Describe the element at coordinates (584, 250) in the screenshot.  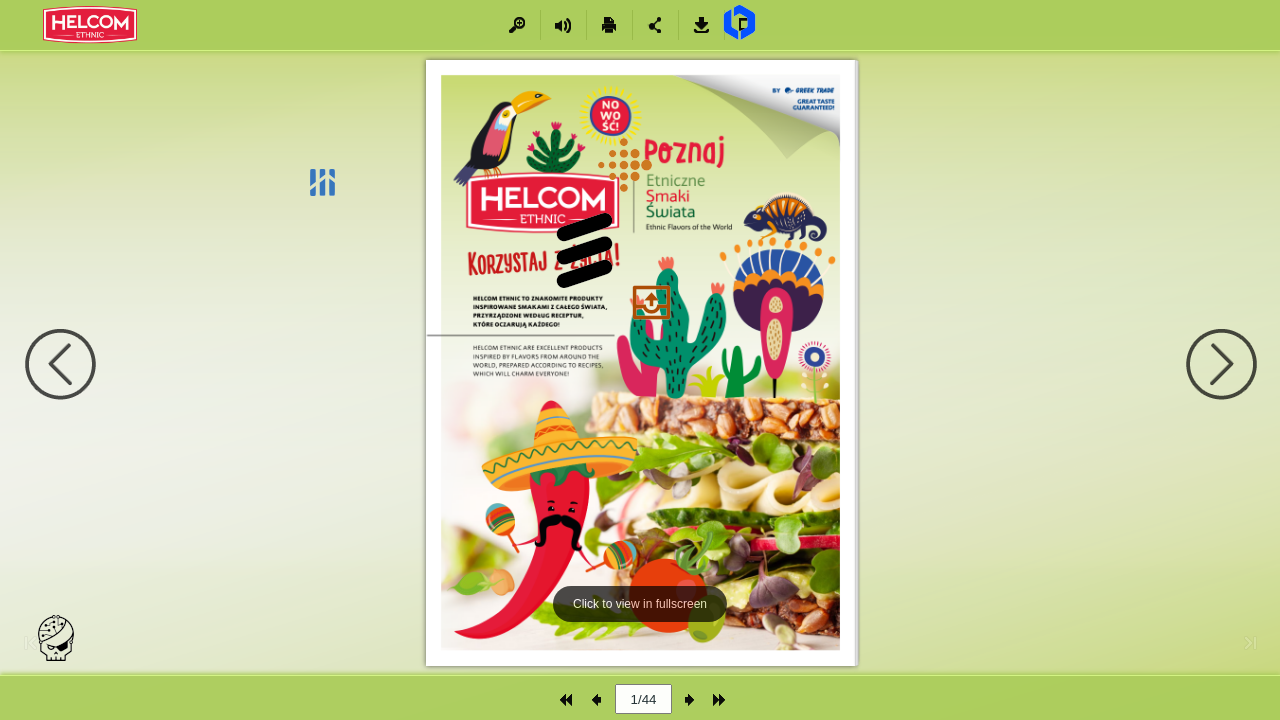
I see `ericsson brand logo` at that location.